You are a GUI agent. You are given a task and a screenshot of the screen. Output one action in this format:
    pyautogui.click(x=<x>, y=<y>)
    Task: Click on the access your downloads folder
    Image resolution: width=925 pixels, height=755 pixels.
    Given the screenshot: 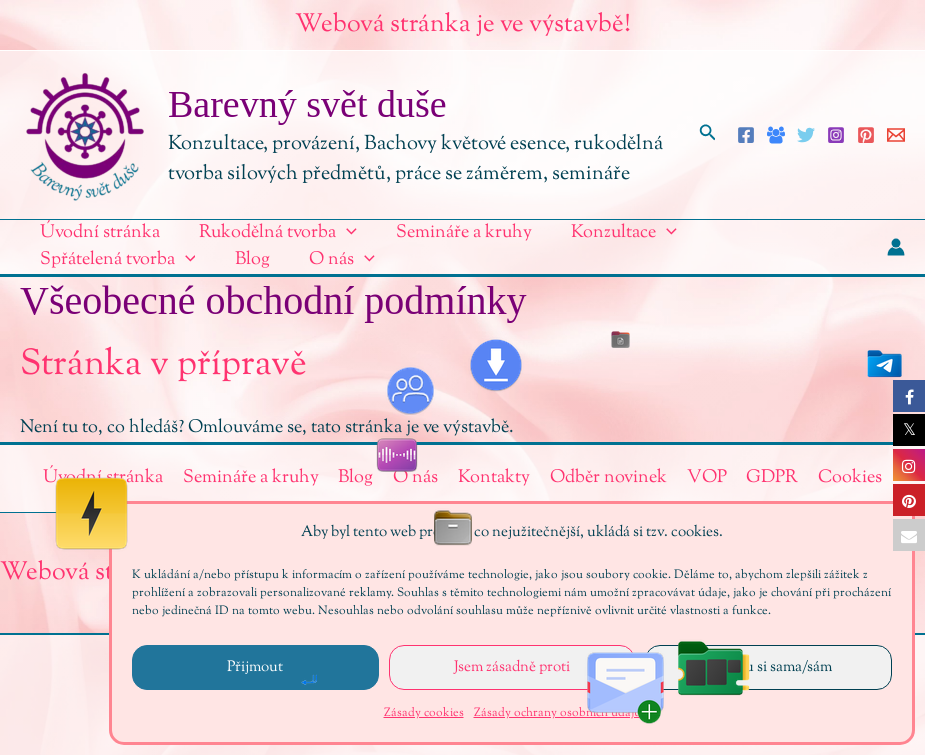 What is the action you would take?
    pyautogui.click(x=496, y=365)
    